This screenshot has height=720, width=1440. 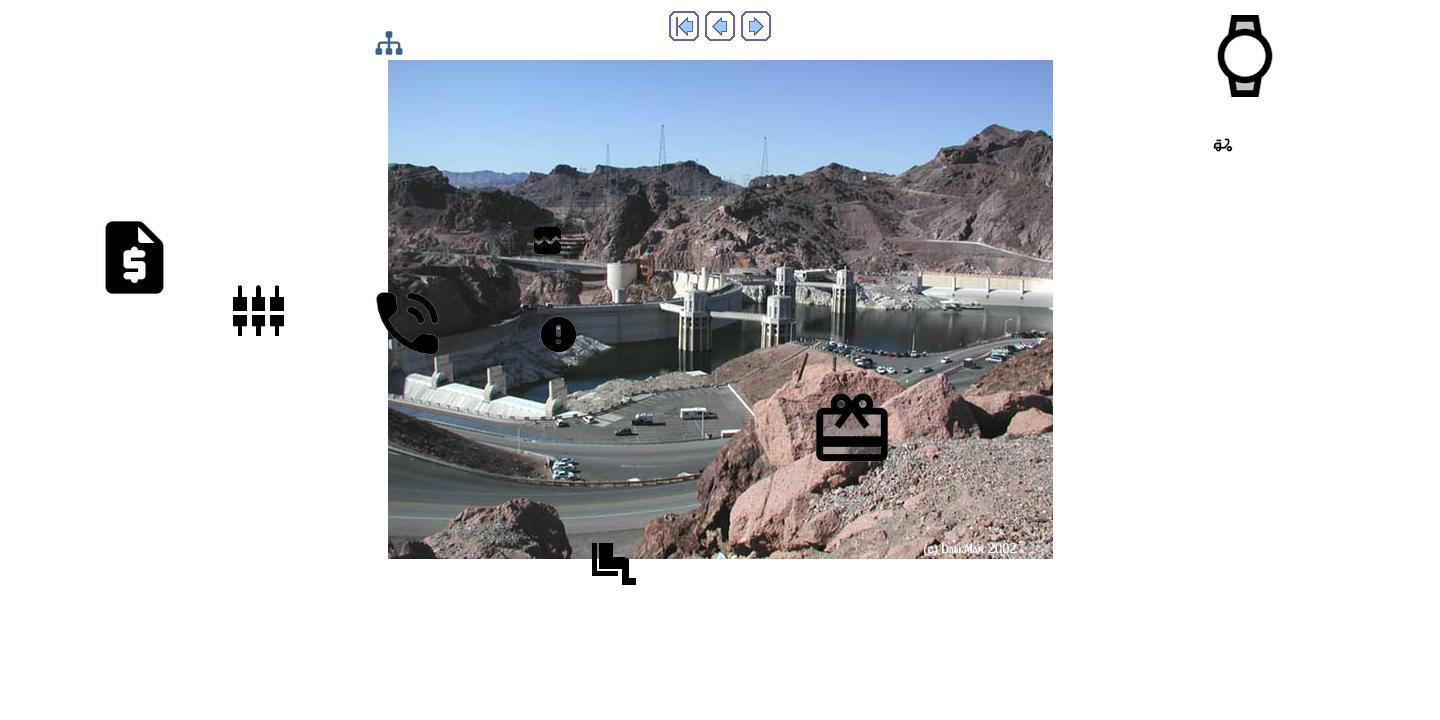 I want to click on redeem a gift card or promotional code, so click(x=852, y=429).